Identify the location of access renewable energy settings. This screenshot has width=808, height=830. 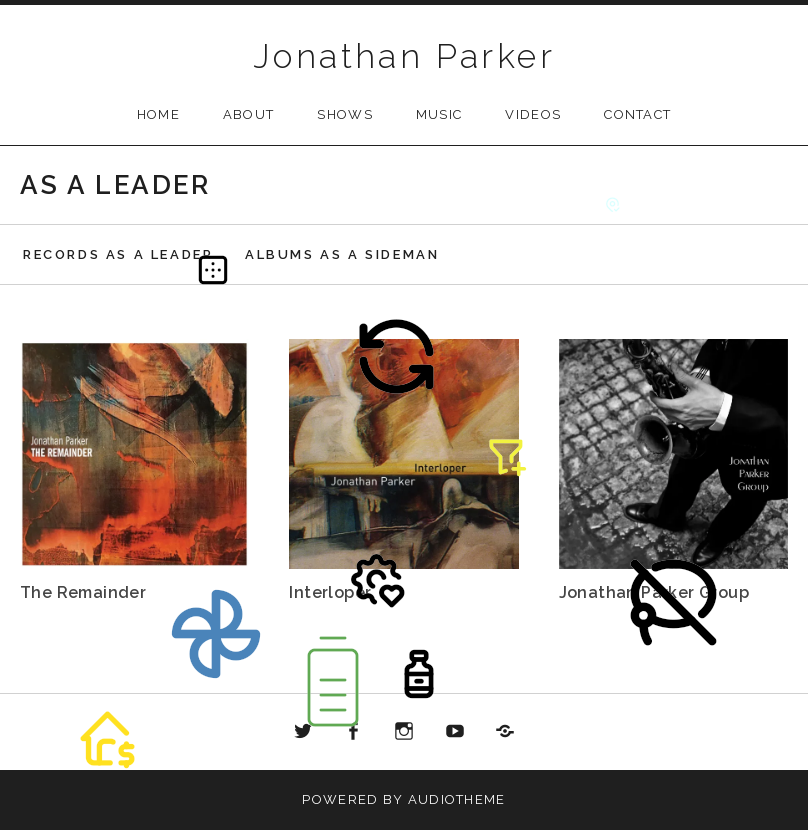
(216, 634).